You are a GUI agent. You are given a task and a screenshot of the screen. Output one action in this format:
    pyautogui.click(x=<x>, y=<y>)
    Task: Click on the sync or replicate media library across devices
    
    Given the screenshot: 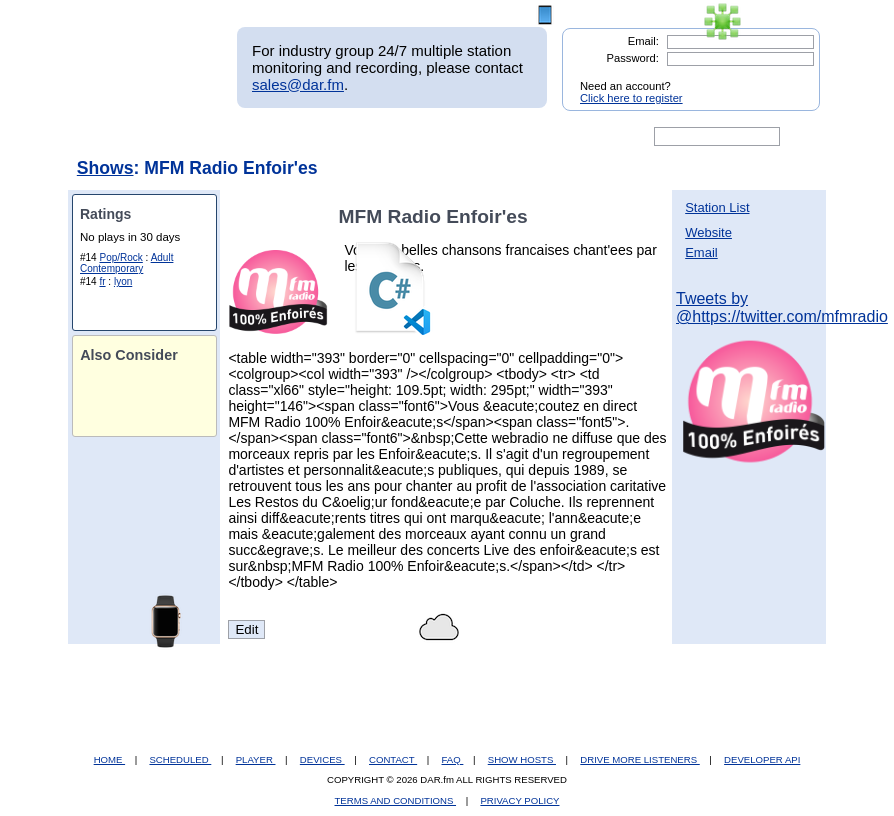 What is the action you would take?
    pyautogui.click(x=722, y=21)
    